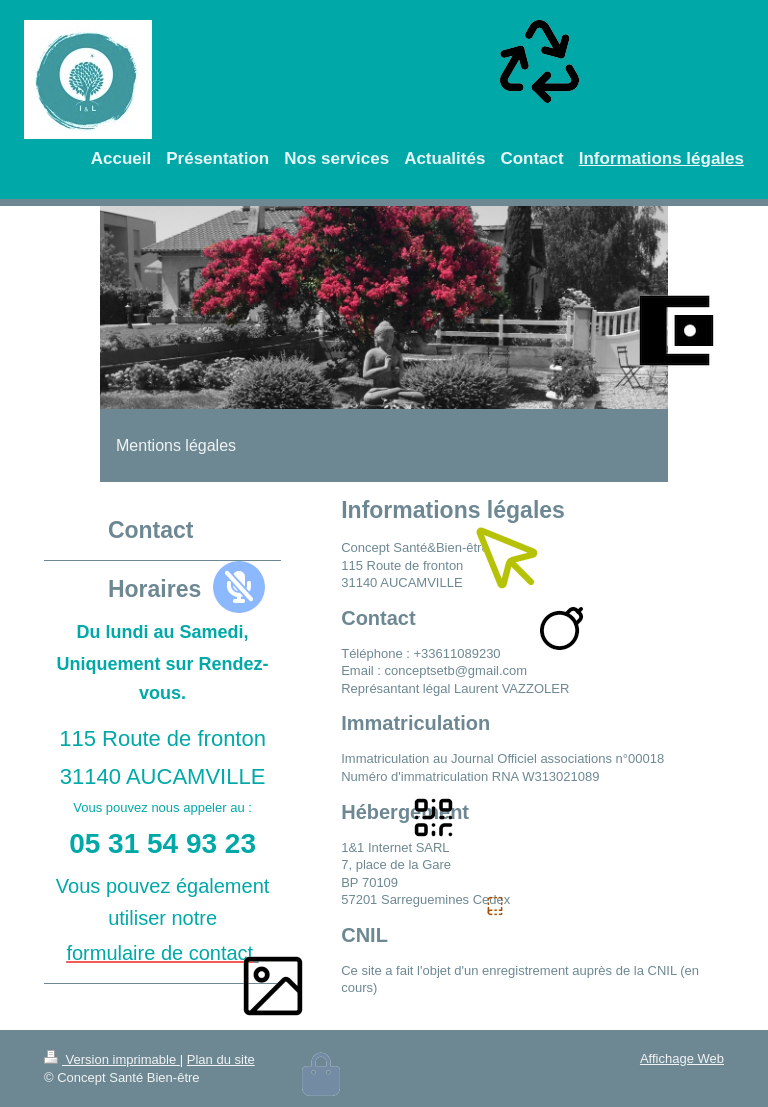  What do you see at coordinates (321, 1077) in the screenshot?
I see `view your shopping bag` at bounding box center [321, 1077].